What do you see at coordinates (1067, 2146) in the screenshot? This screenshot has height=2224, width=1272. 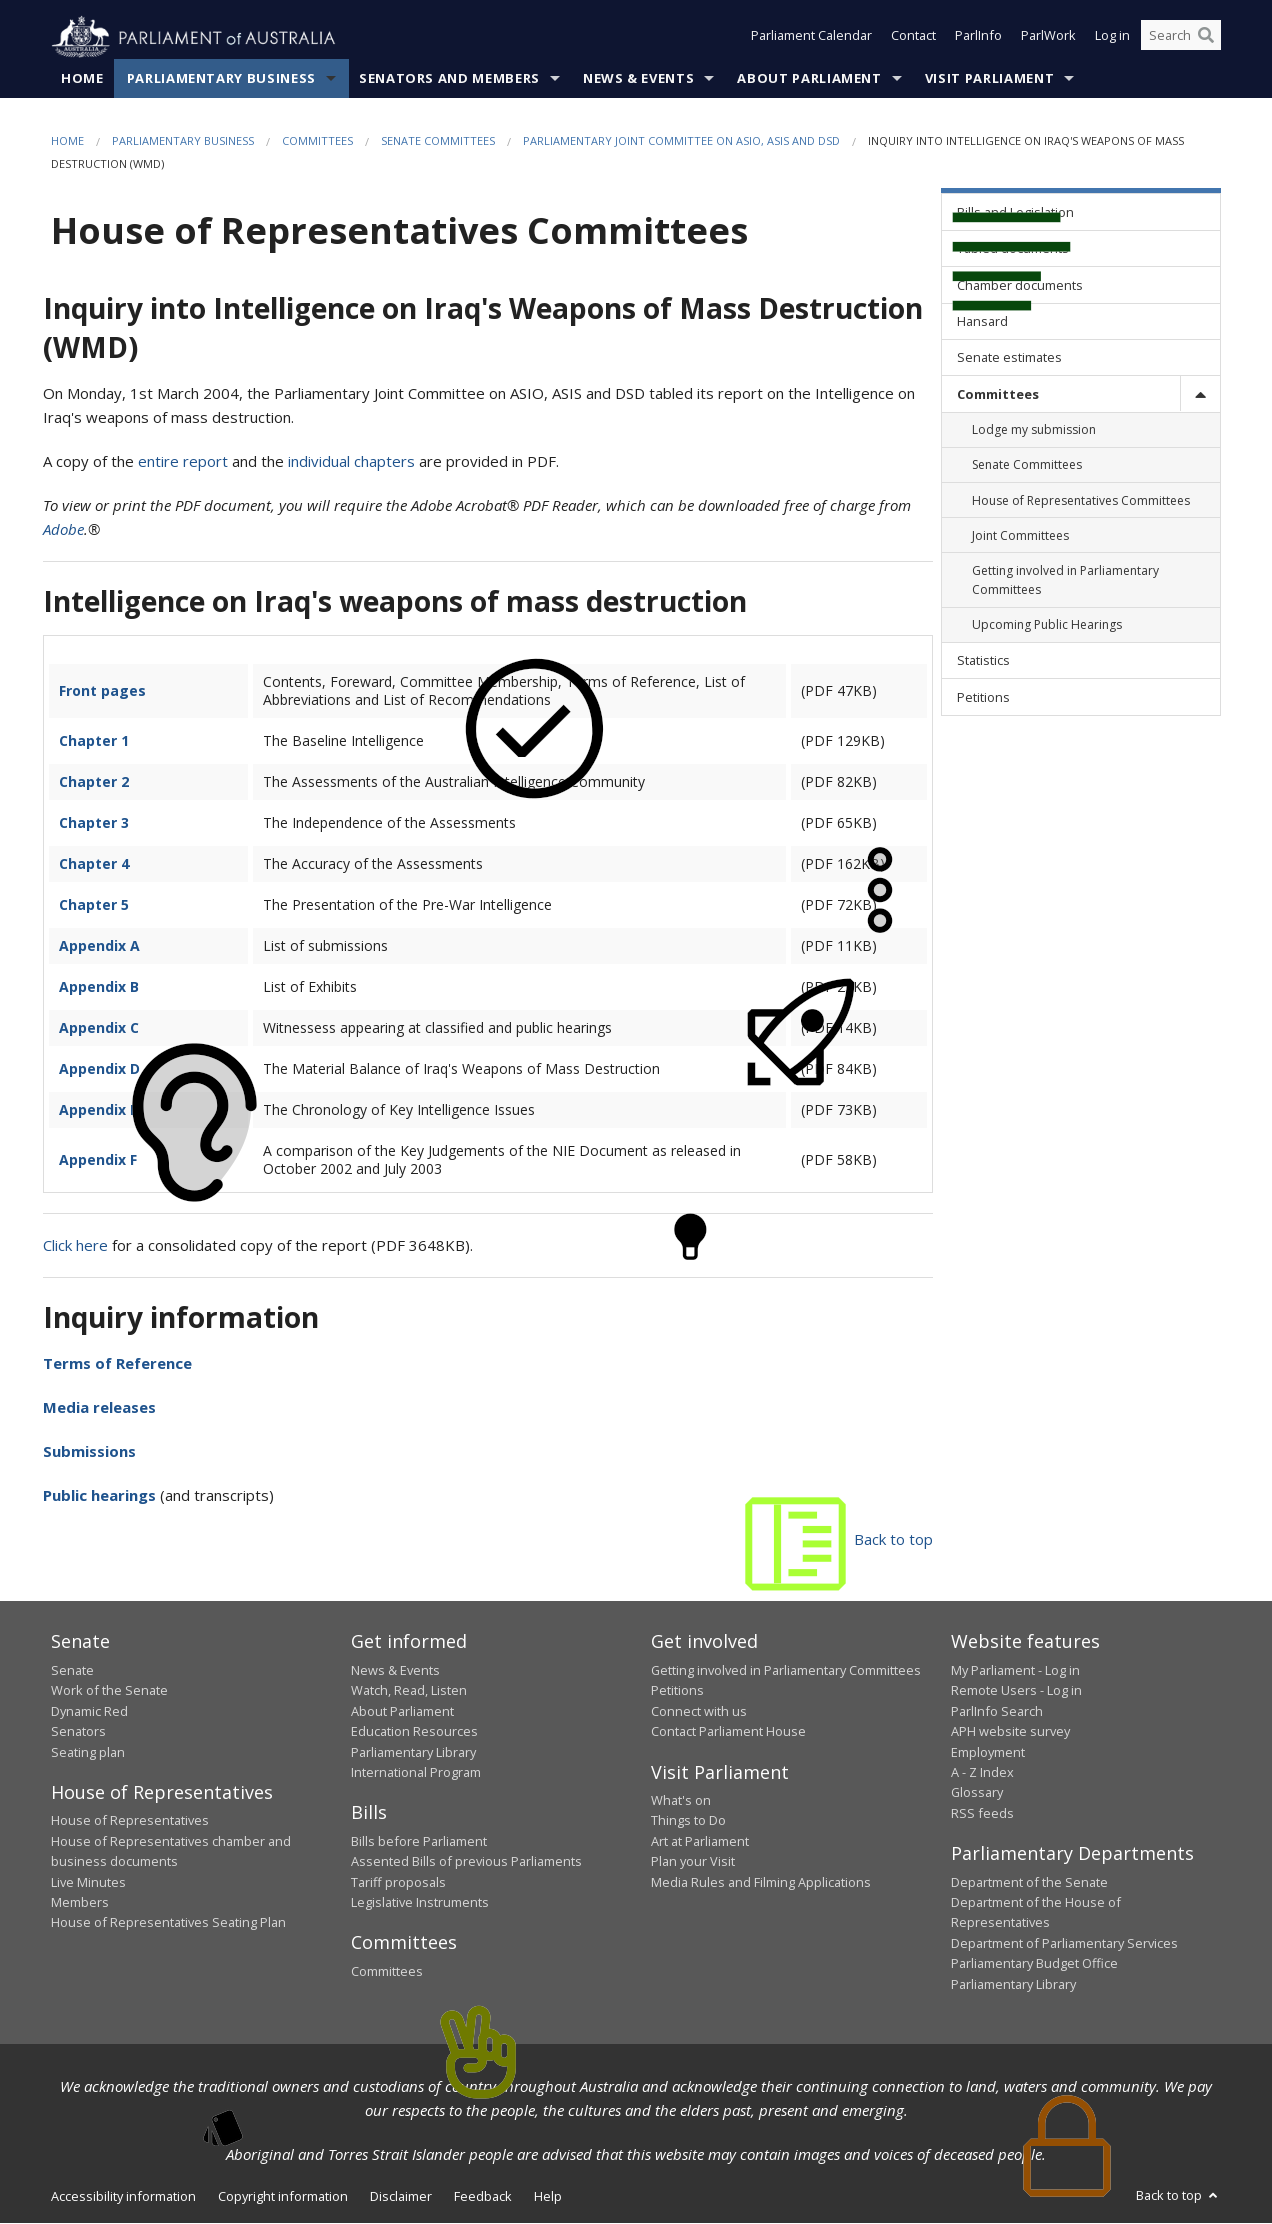 I see `indicates a locked or secured item` at bounding box center [1067, 2146].